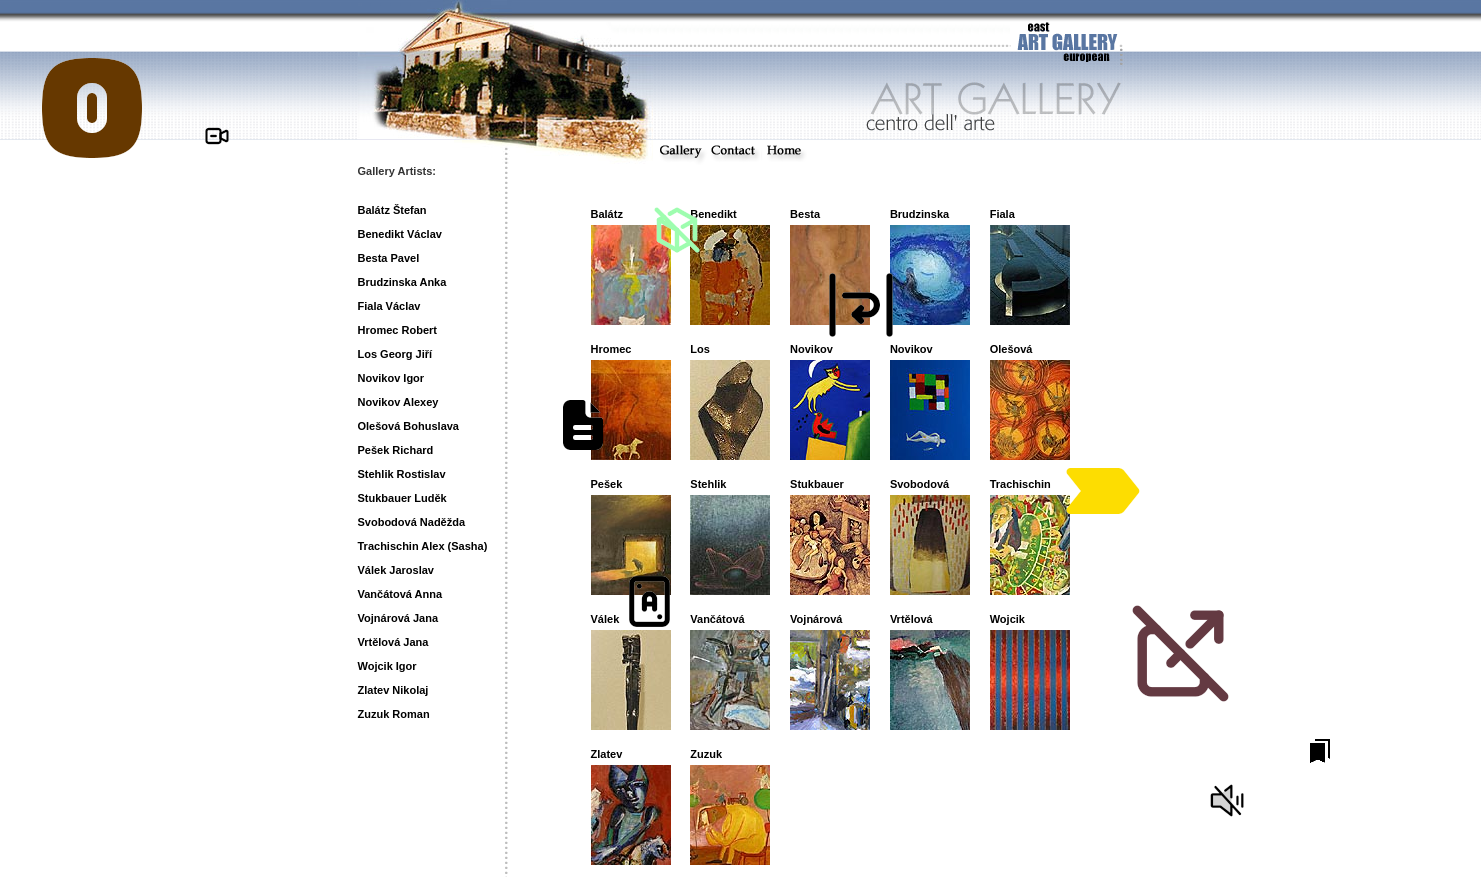 The image size is (1481, 877). Describe the element at coordinates (861, 305) in the screenshot. I see `wrap text to column width` at that location.